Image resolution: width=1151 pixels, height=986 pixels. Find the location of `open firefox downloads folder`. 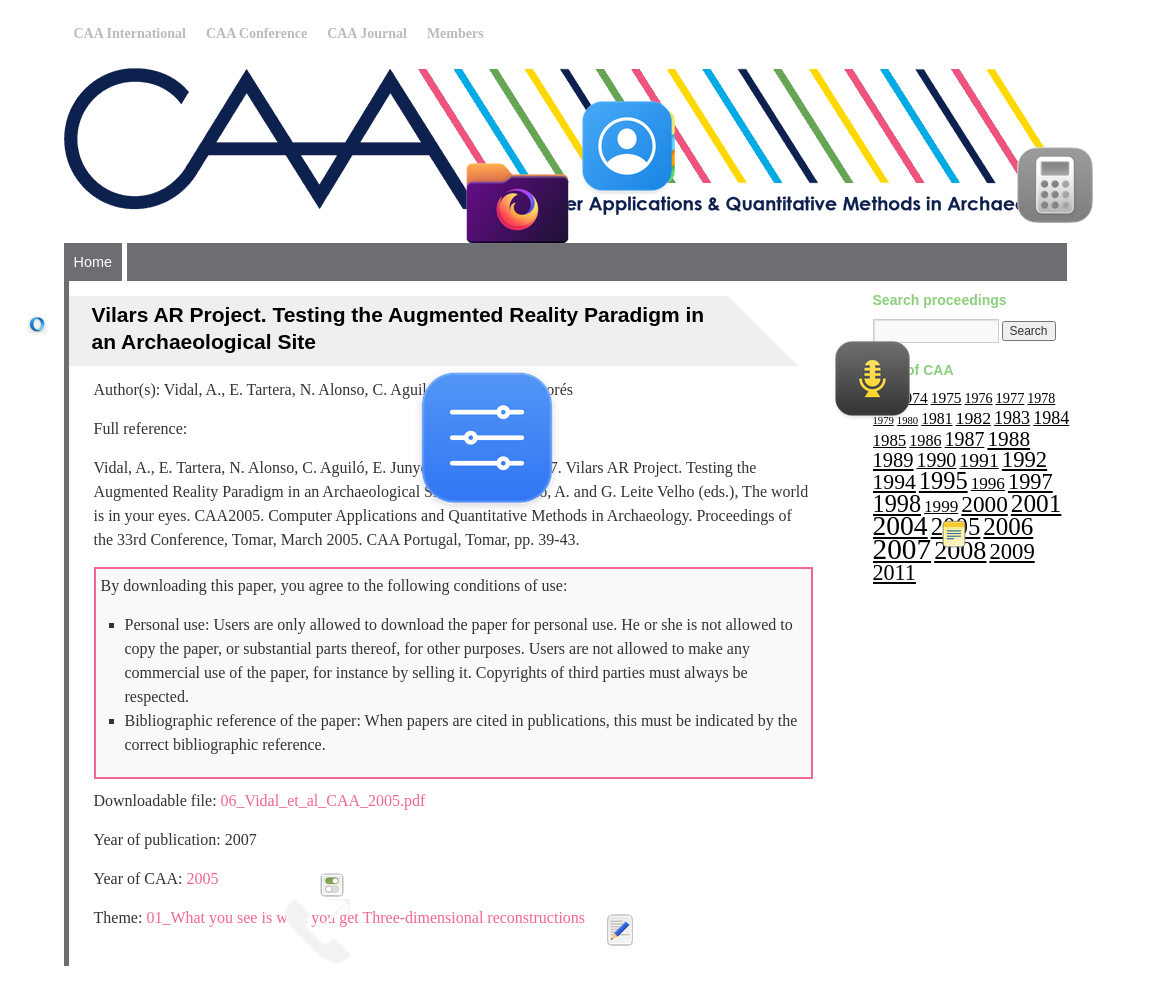

open firefox downloads folder is located at coordinates (517, 206).